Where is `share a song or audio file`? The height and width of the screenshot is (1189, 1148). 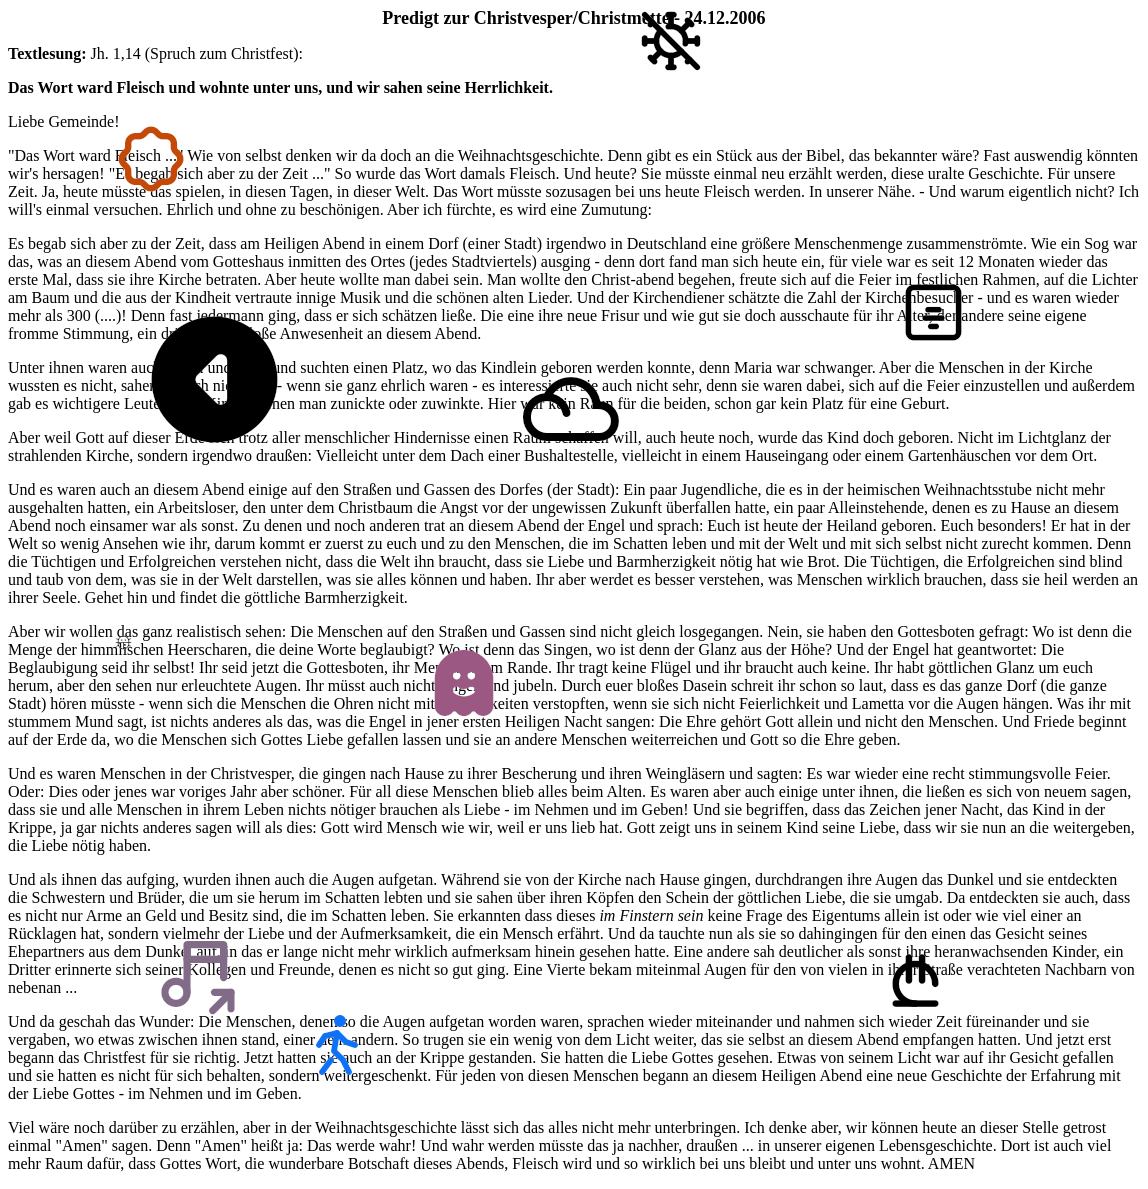 share a song or audio file is located at coordinates (198, 974).